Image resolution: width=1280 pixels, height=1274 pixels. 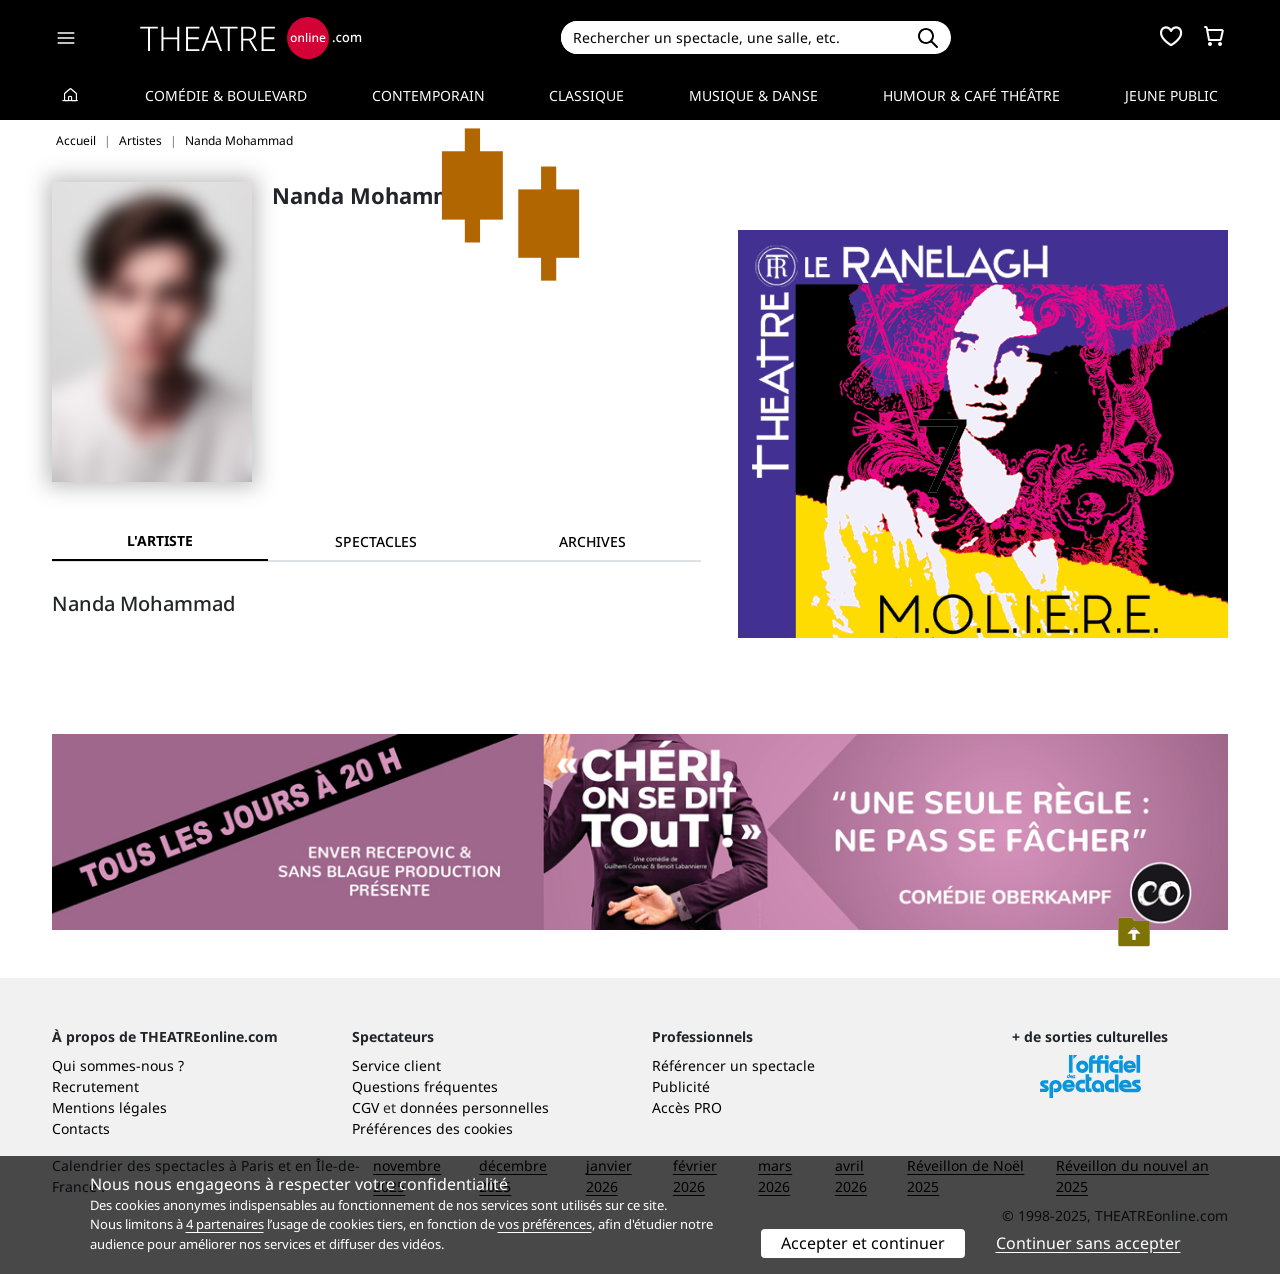 What do you see at coordinates (941, 456) in the screenshot?
I see `select or insert the number 7` at bounding box center [941, 456].